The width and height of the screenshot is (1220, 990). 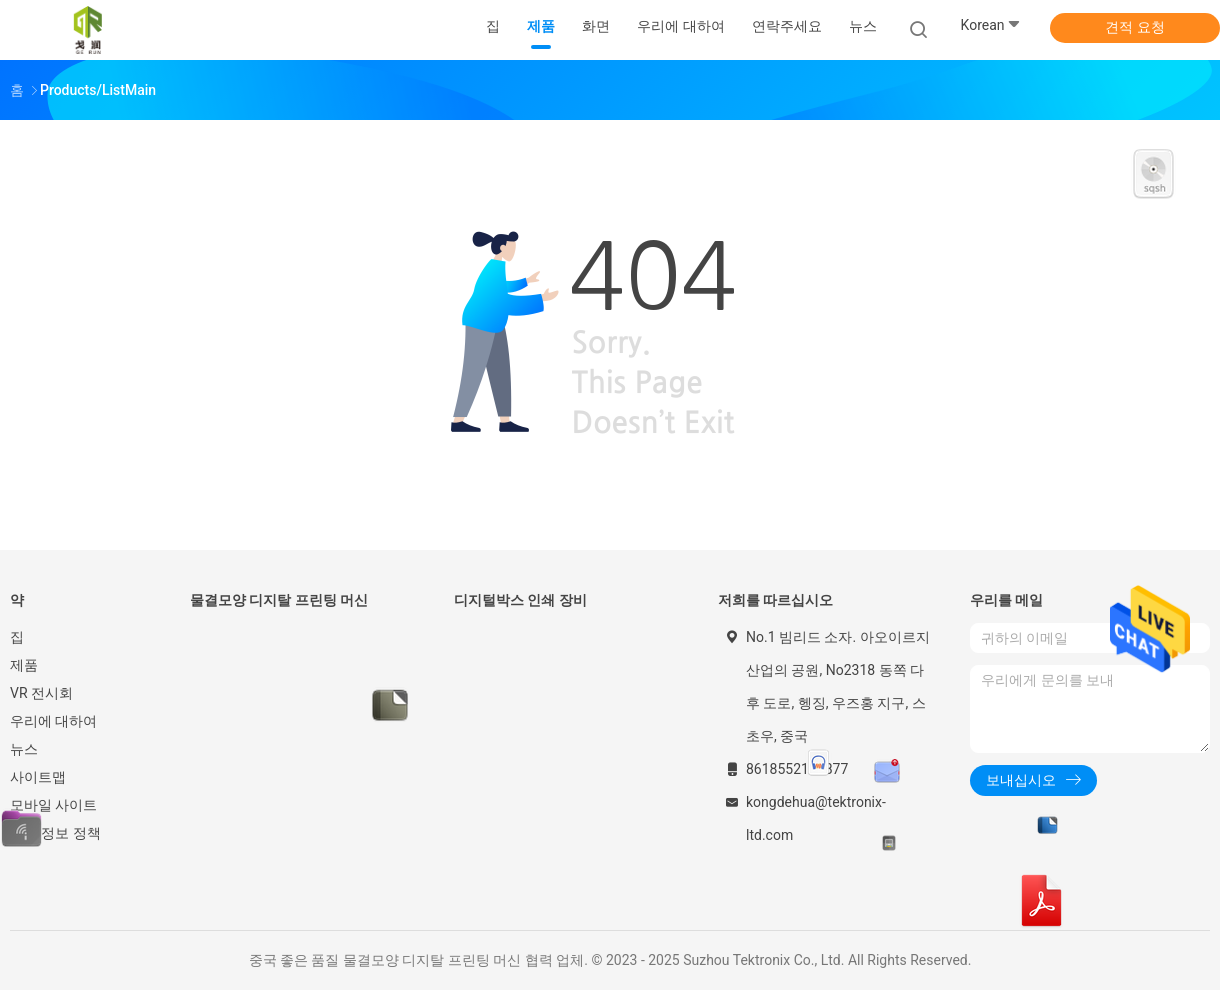 I want to click on open insync cloud sync folder, so click(x=21, y=828).